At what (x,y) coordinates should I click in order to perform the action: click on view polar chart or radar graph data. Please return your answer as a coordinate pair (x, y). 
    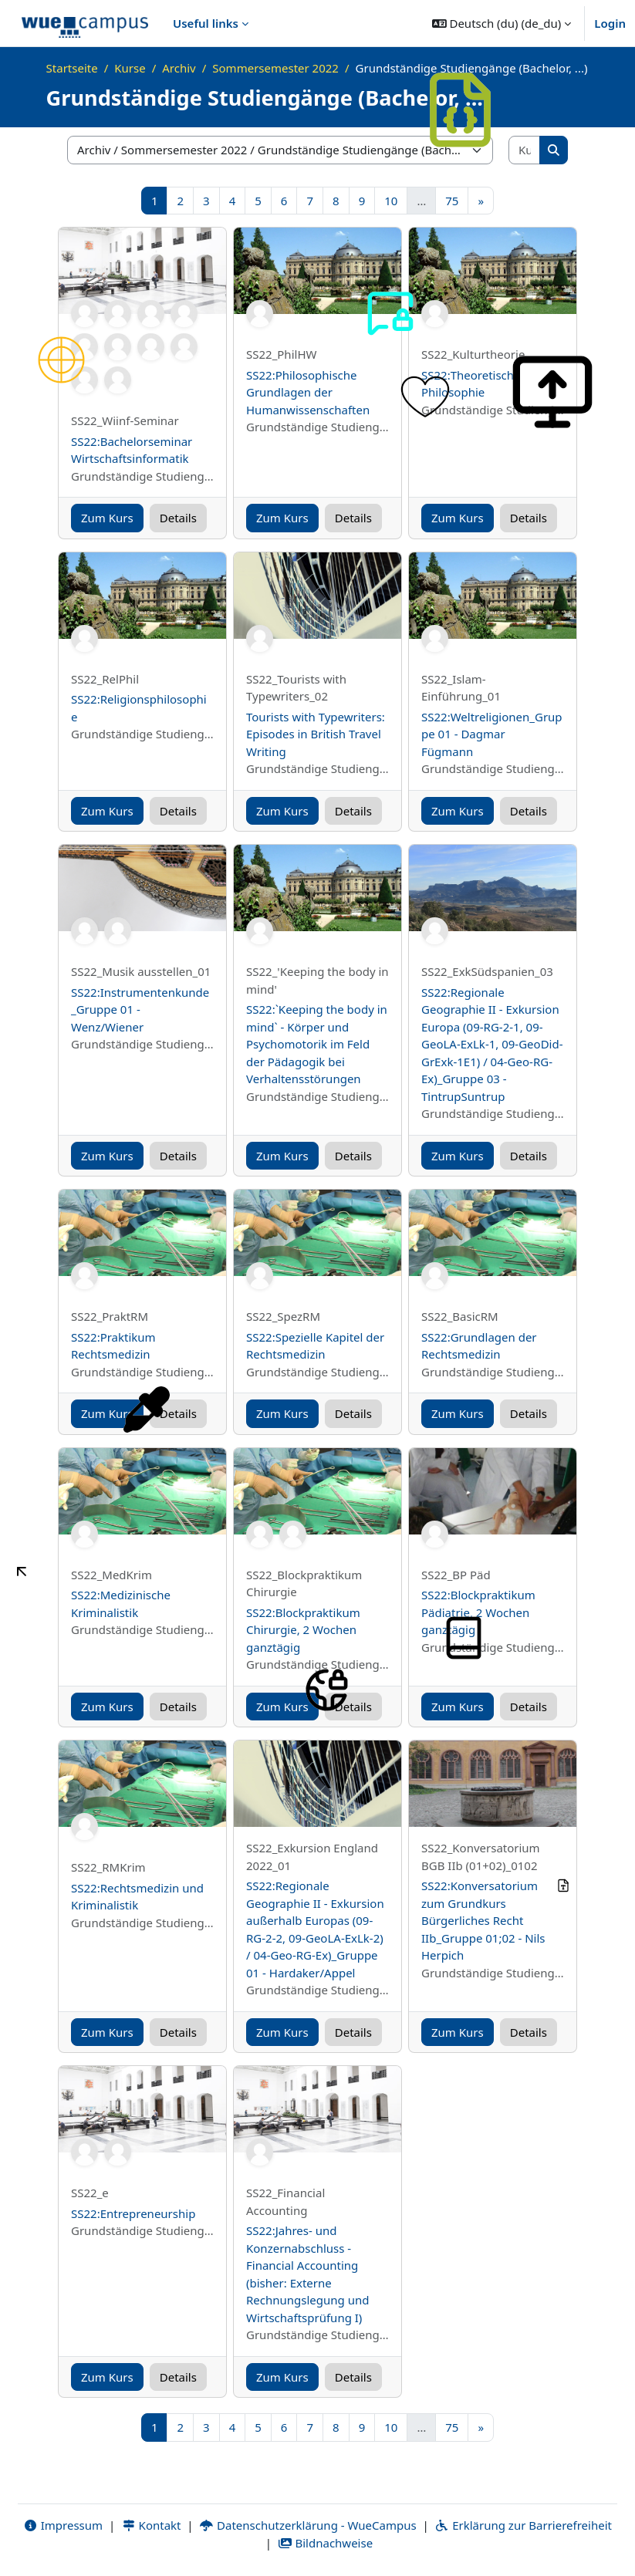
    Looking at the image, I should click on (61, 360).